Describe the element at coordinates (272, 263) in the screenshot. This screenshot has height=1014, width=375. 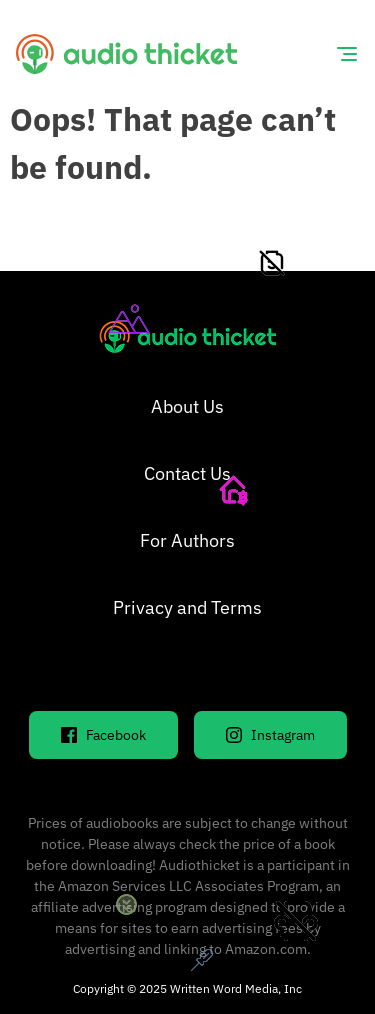
I see `disable or disconnect building blocks integration` at that location.